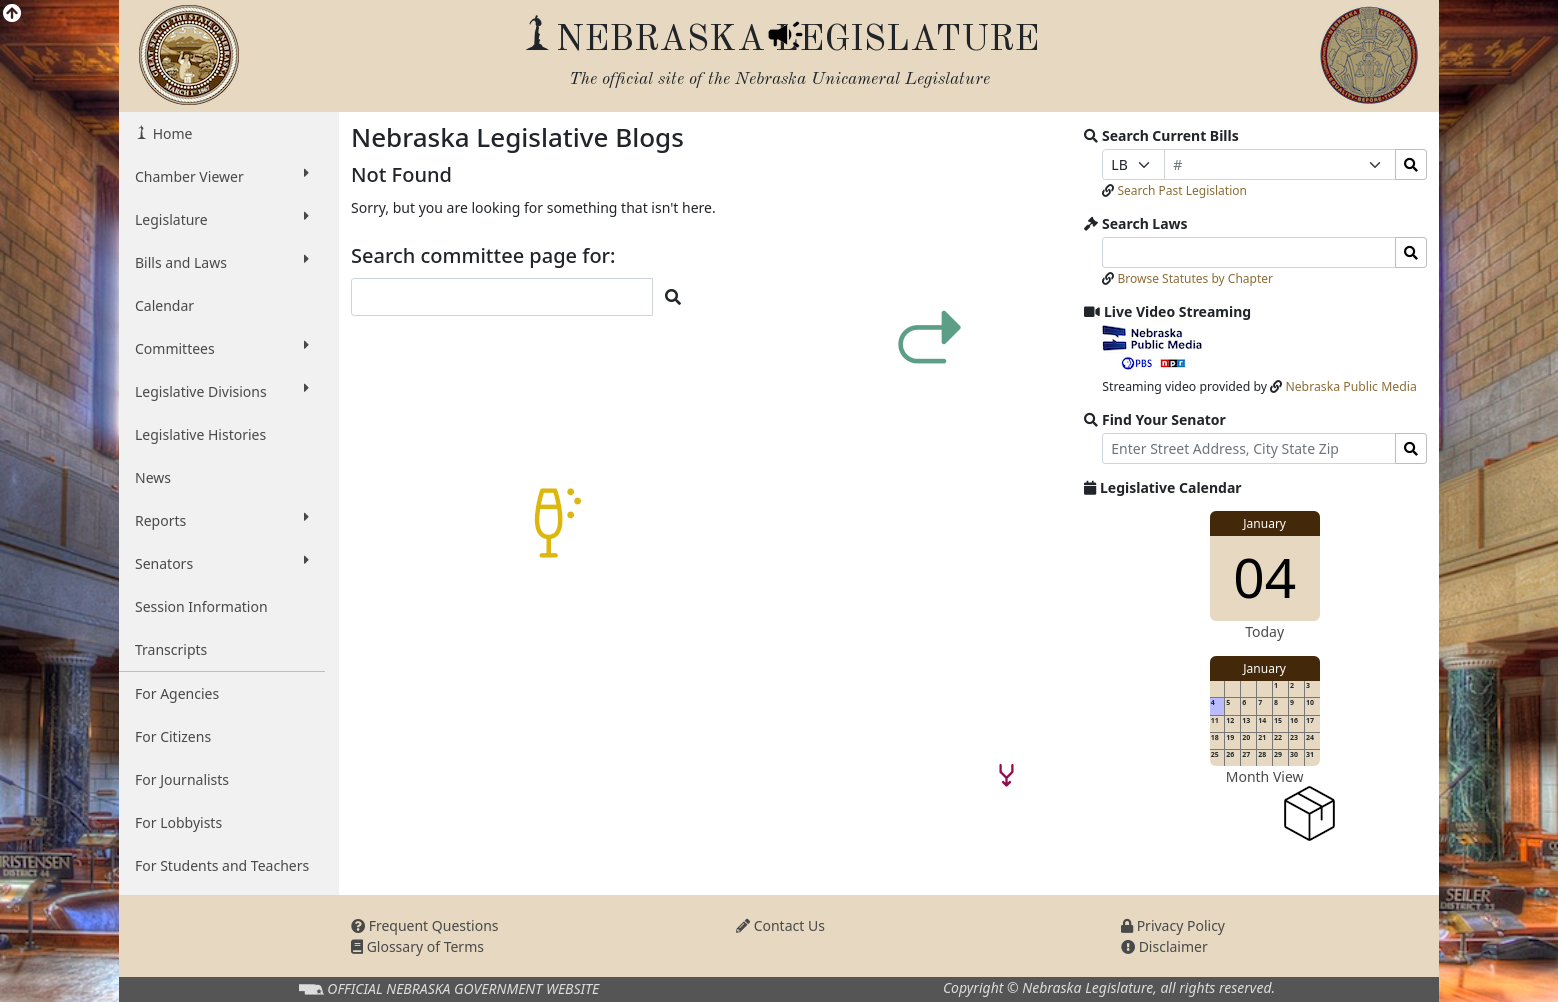 This screenshot has width=1558, height=1002. What do you see at coordinates (929, 339) in the screenshot?
I see `redo last action` at bounding box center [929, 339].